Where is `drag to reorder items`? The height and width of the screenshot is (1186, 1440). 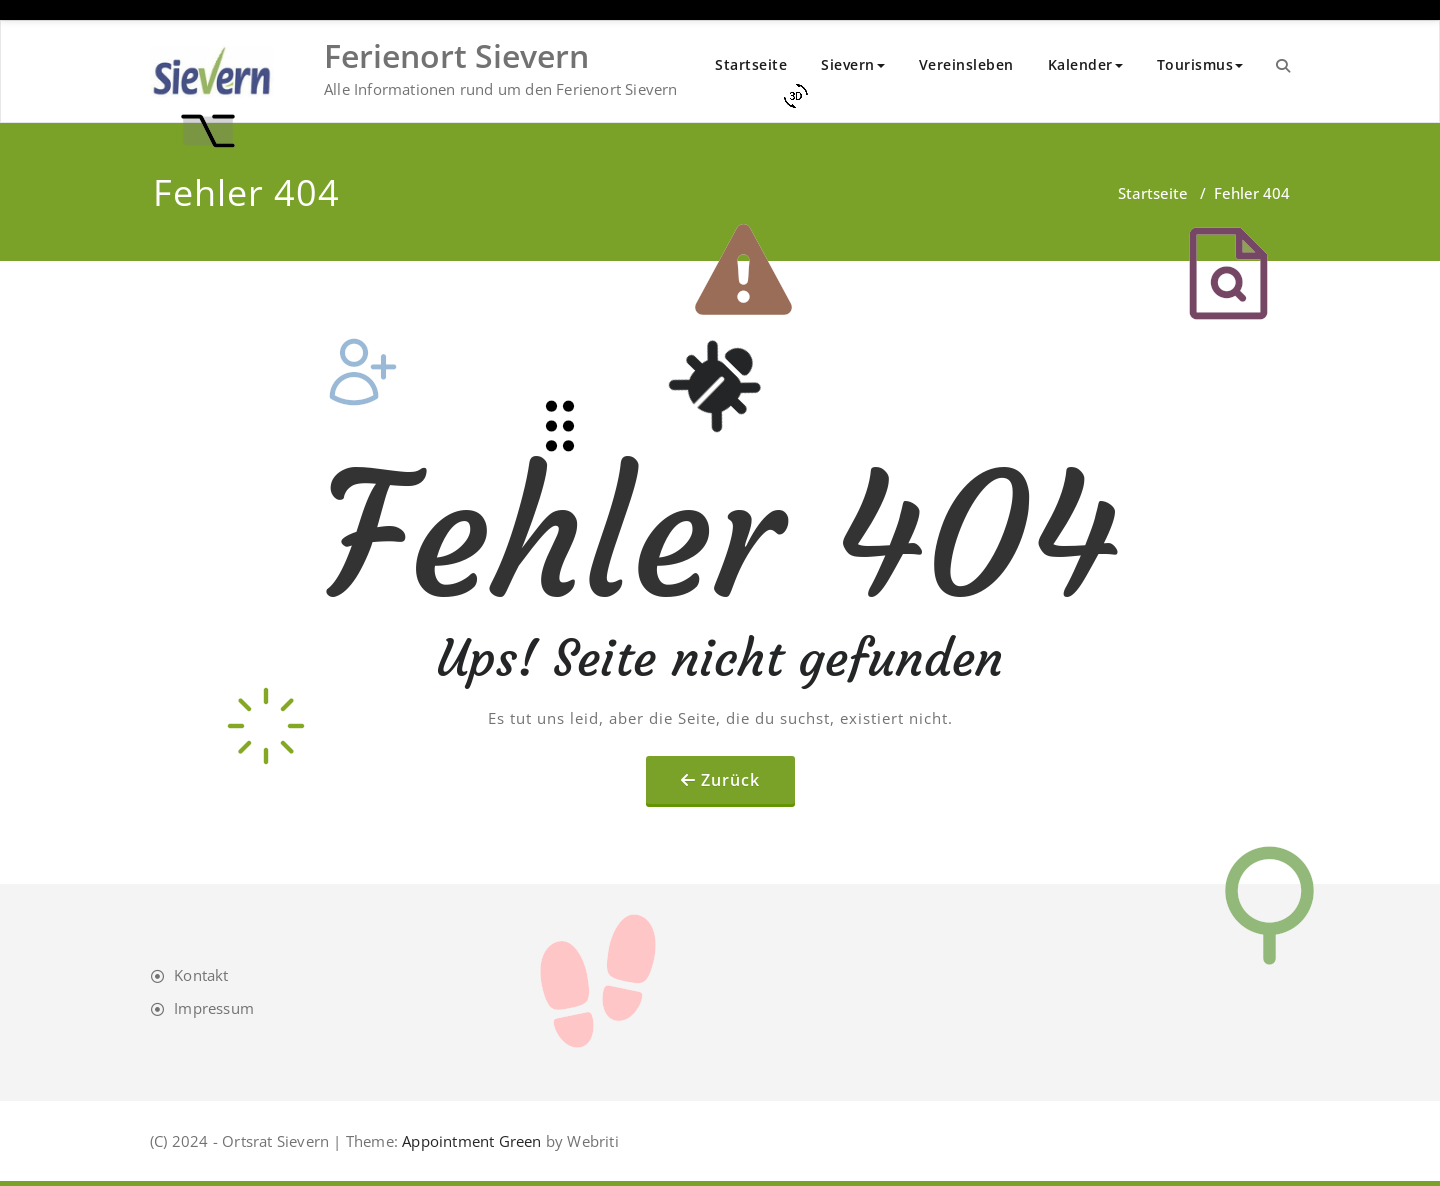
drag to reorder items is located at coordinates (560, 426).